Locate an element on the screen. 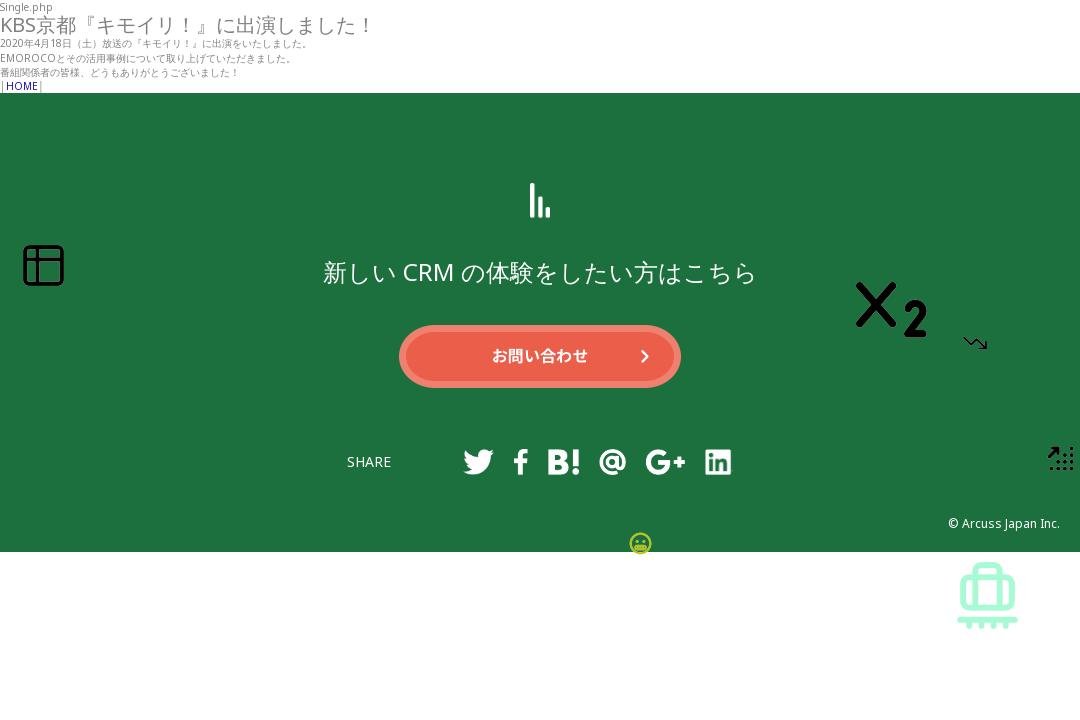 This screenshot has height=720, width=1080. indicates an awkward or uncomfortable situation is located at coordinates (640, 543).